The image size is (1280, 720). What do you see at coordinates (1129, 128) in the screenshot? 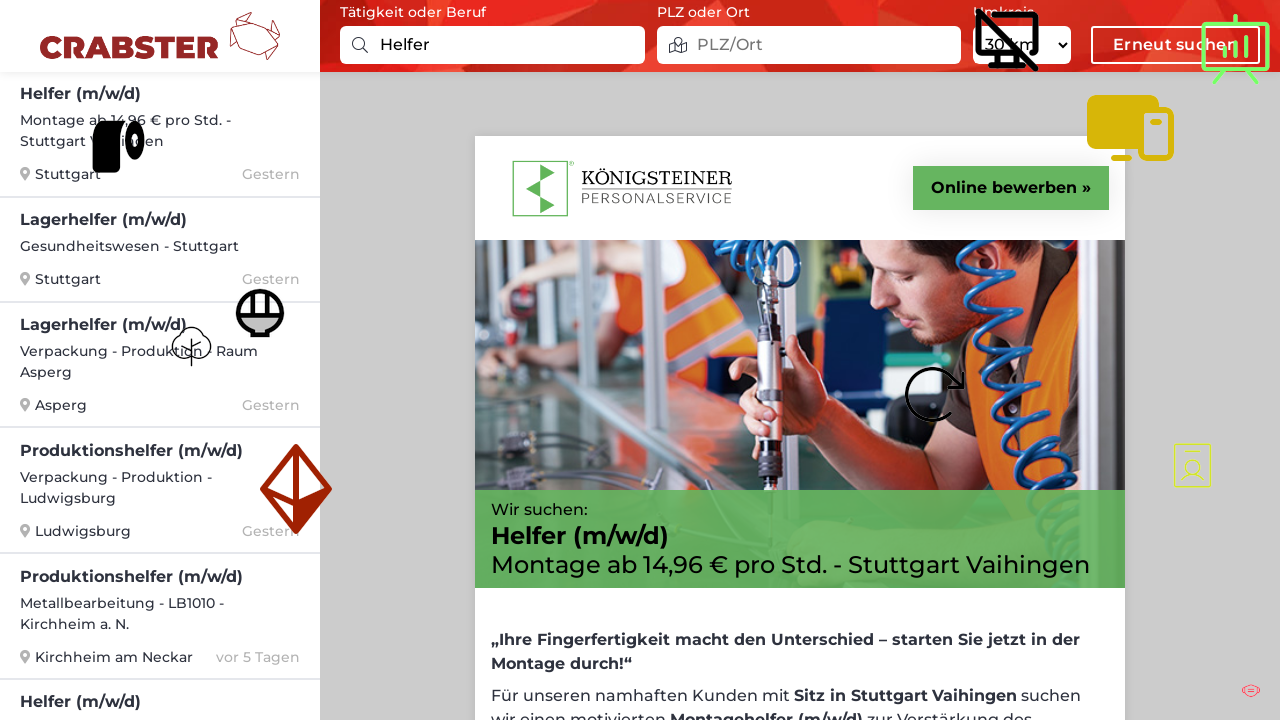
I see `manage connected devices` at bounding box center [1129, 128].